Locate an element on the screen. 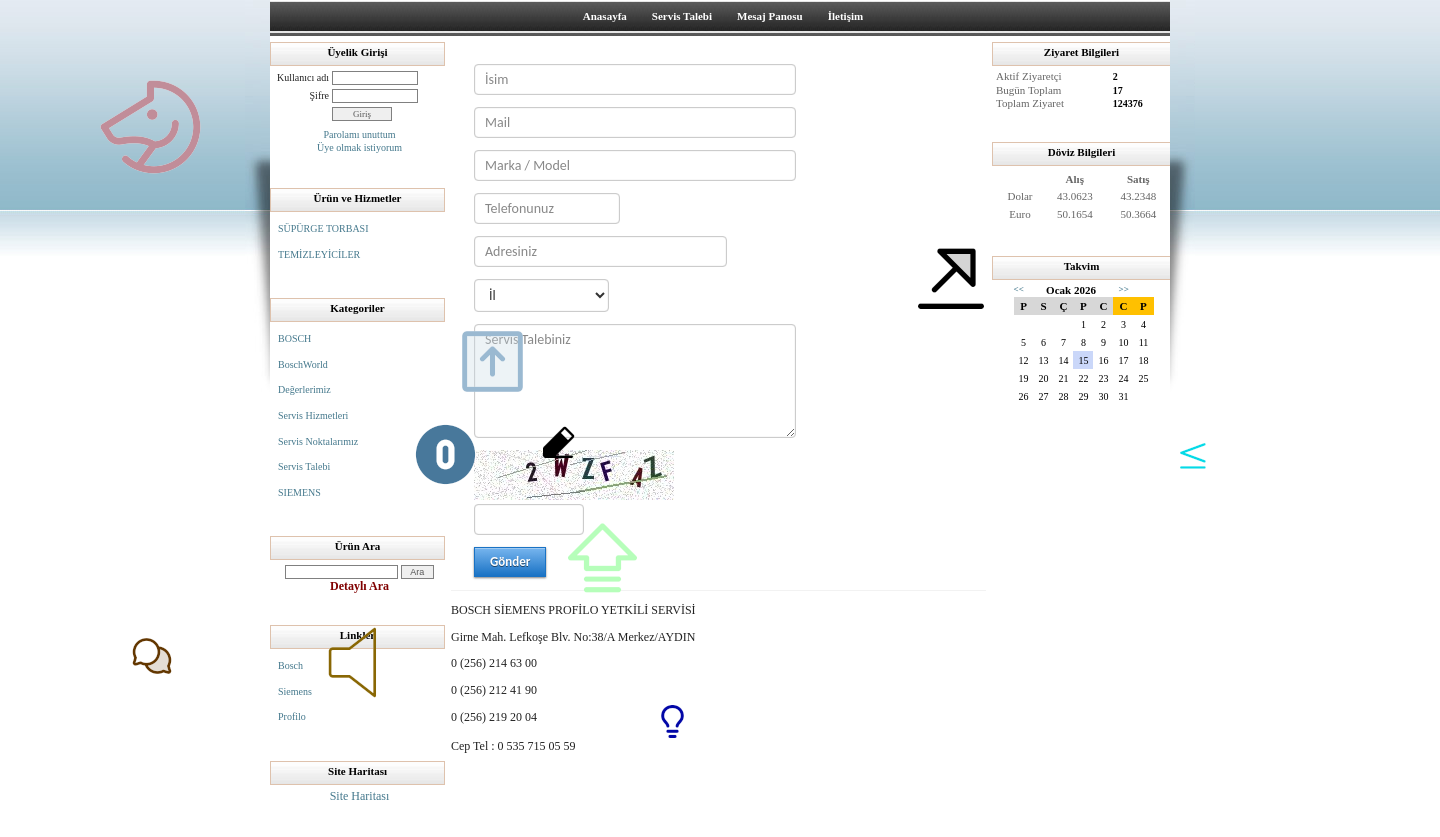 This screenshot has width=1440, height=837. speaker with no audio output is located at coordinates (363, 662).